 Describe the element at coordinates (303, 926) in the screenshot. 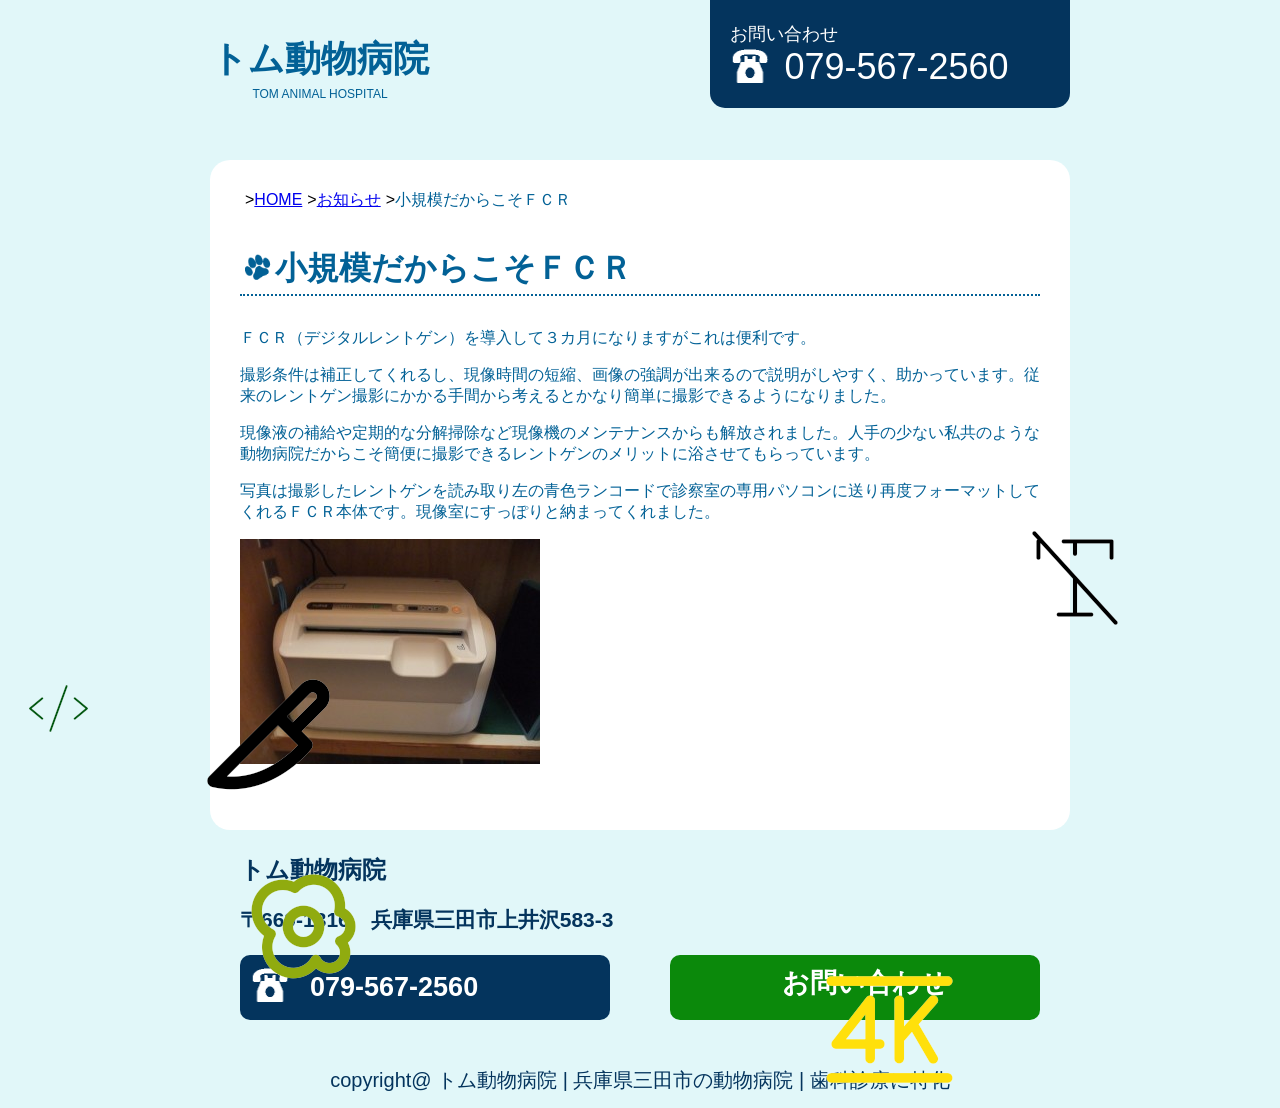

I see `access breakfast or brunch recipes` at that location.